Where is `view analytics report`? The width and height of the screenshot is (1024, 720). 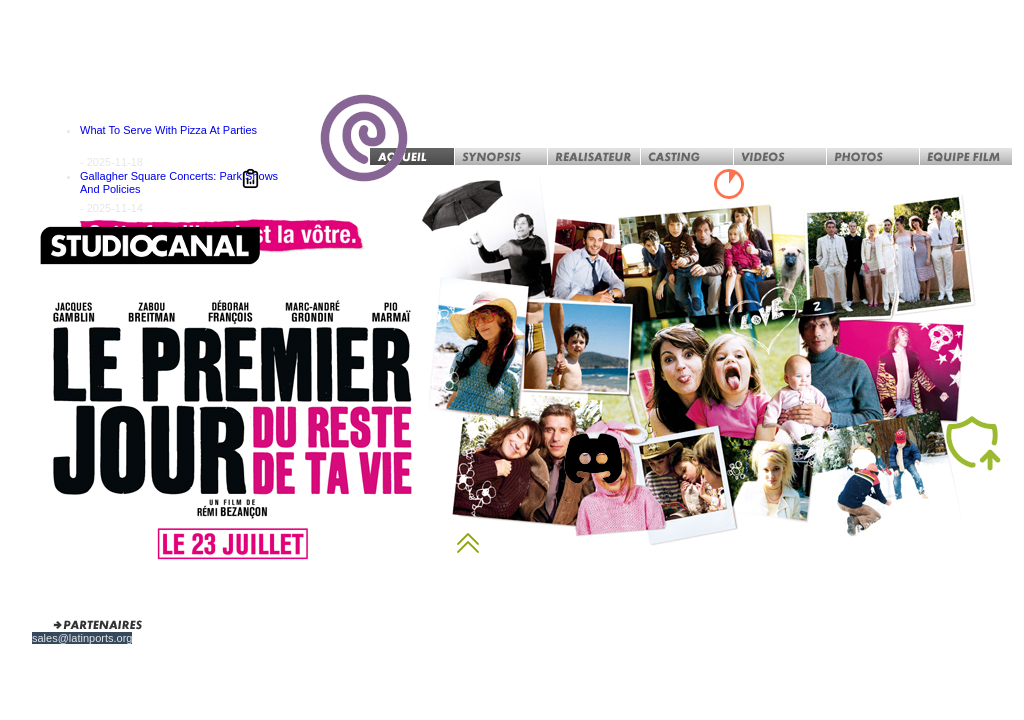
view analytics report is located at coordinates (250, 178).